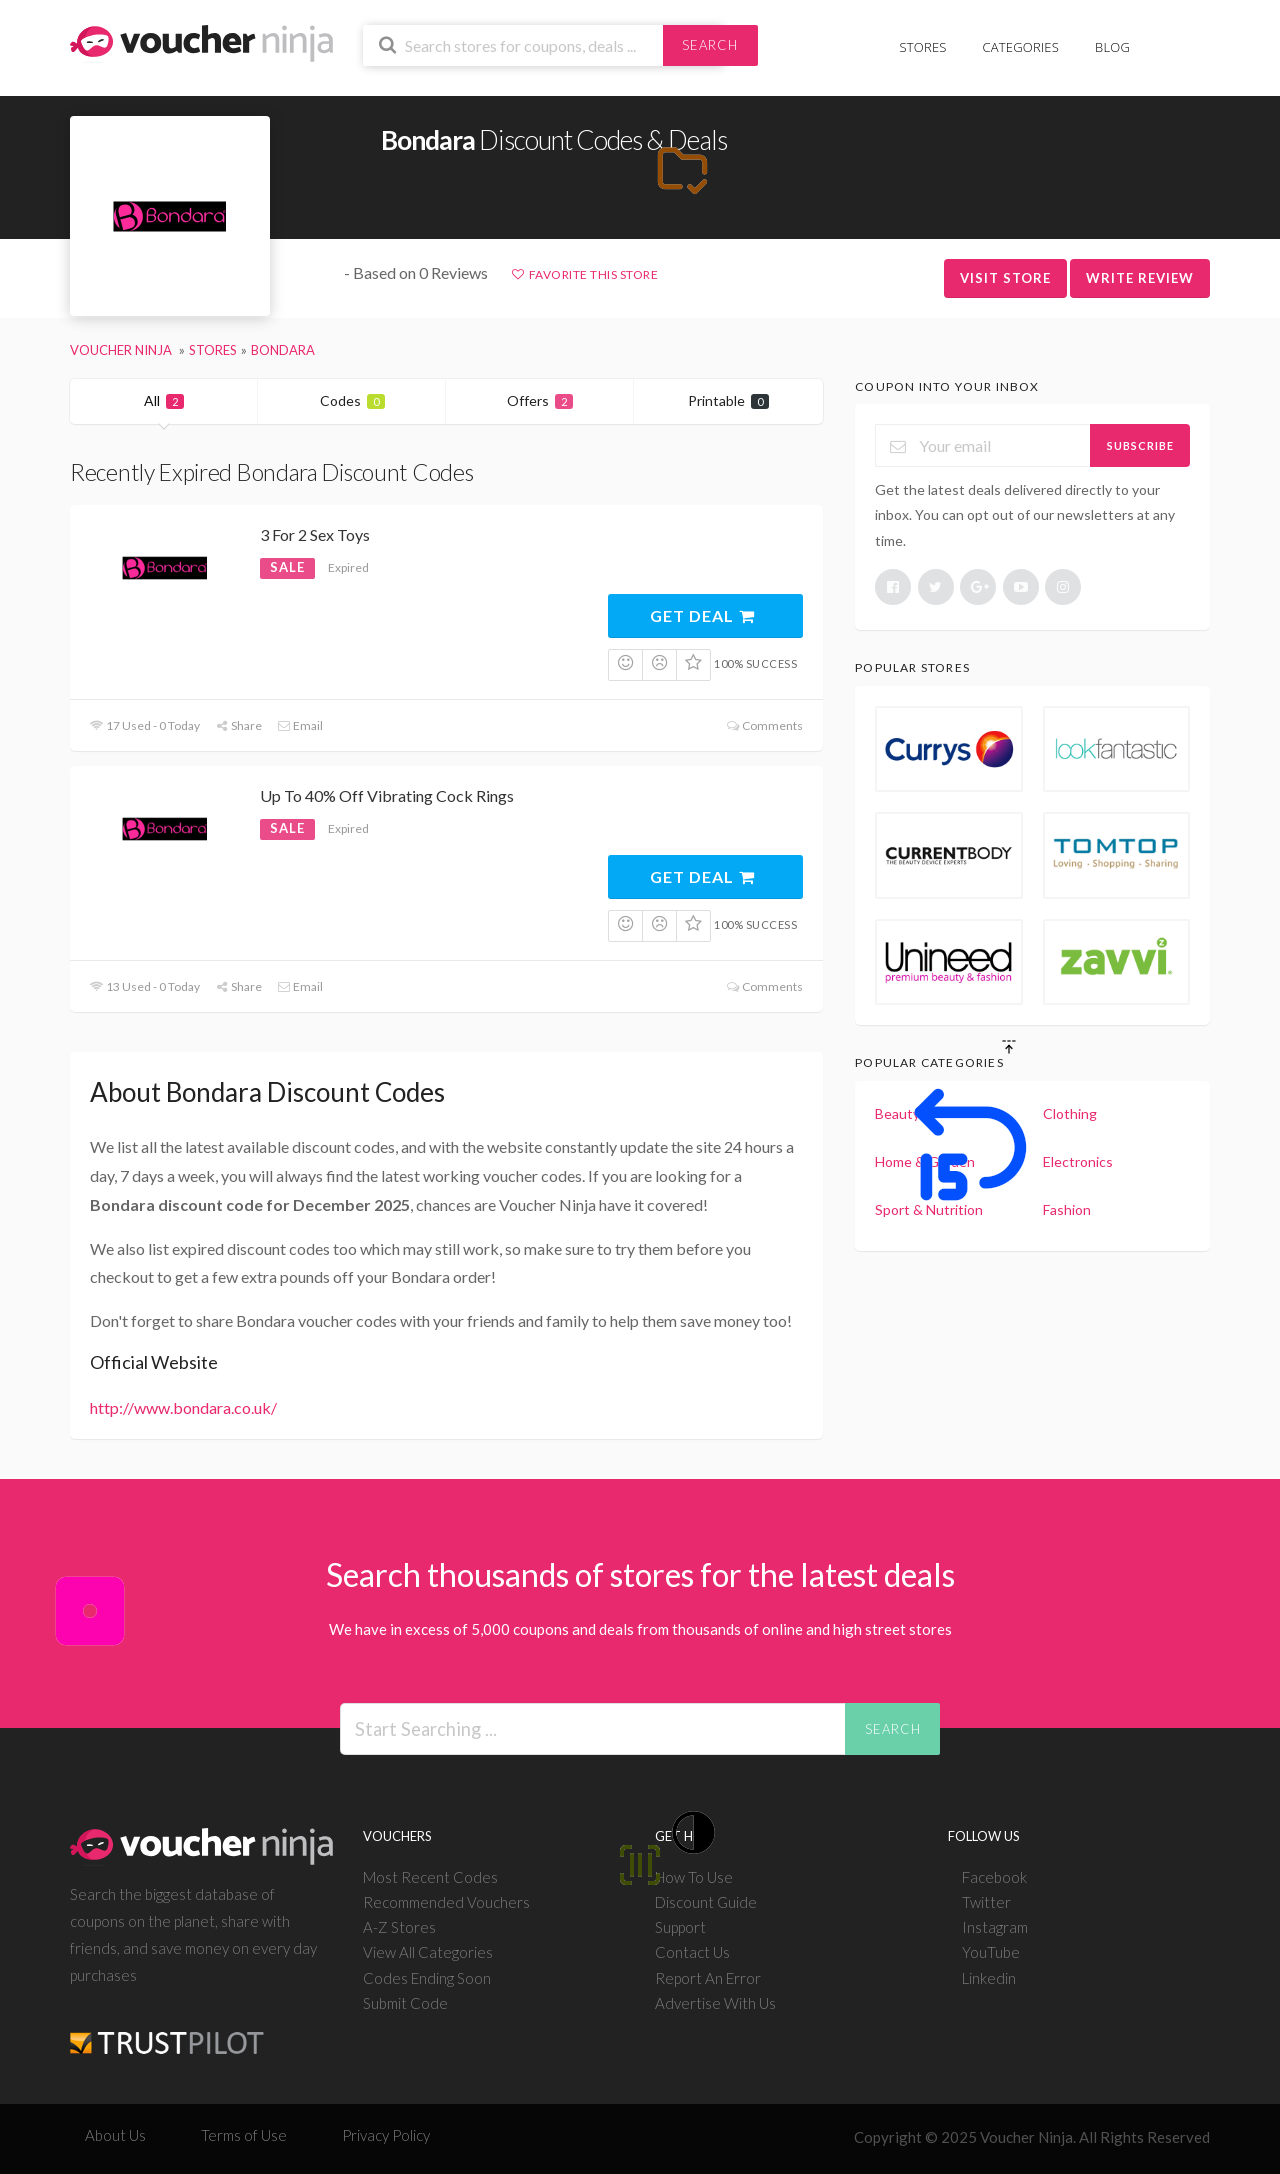 The height and width of the screenshot is (2174, 1280). I want to click on upload to a draft or pending state, so click(1009, 1047).